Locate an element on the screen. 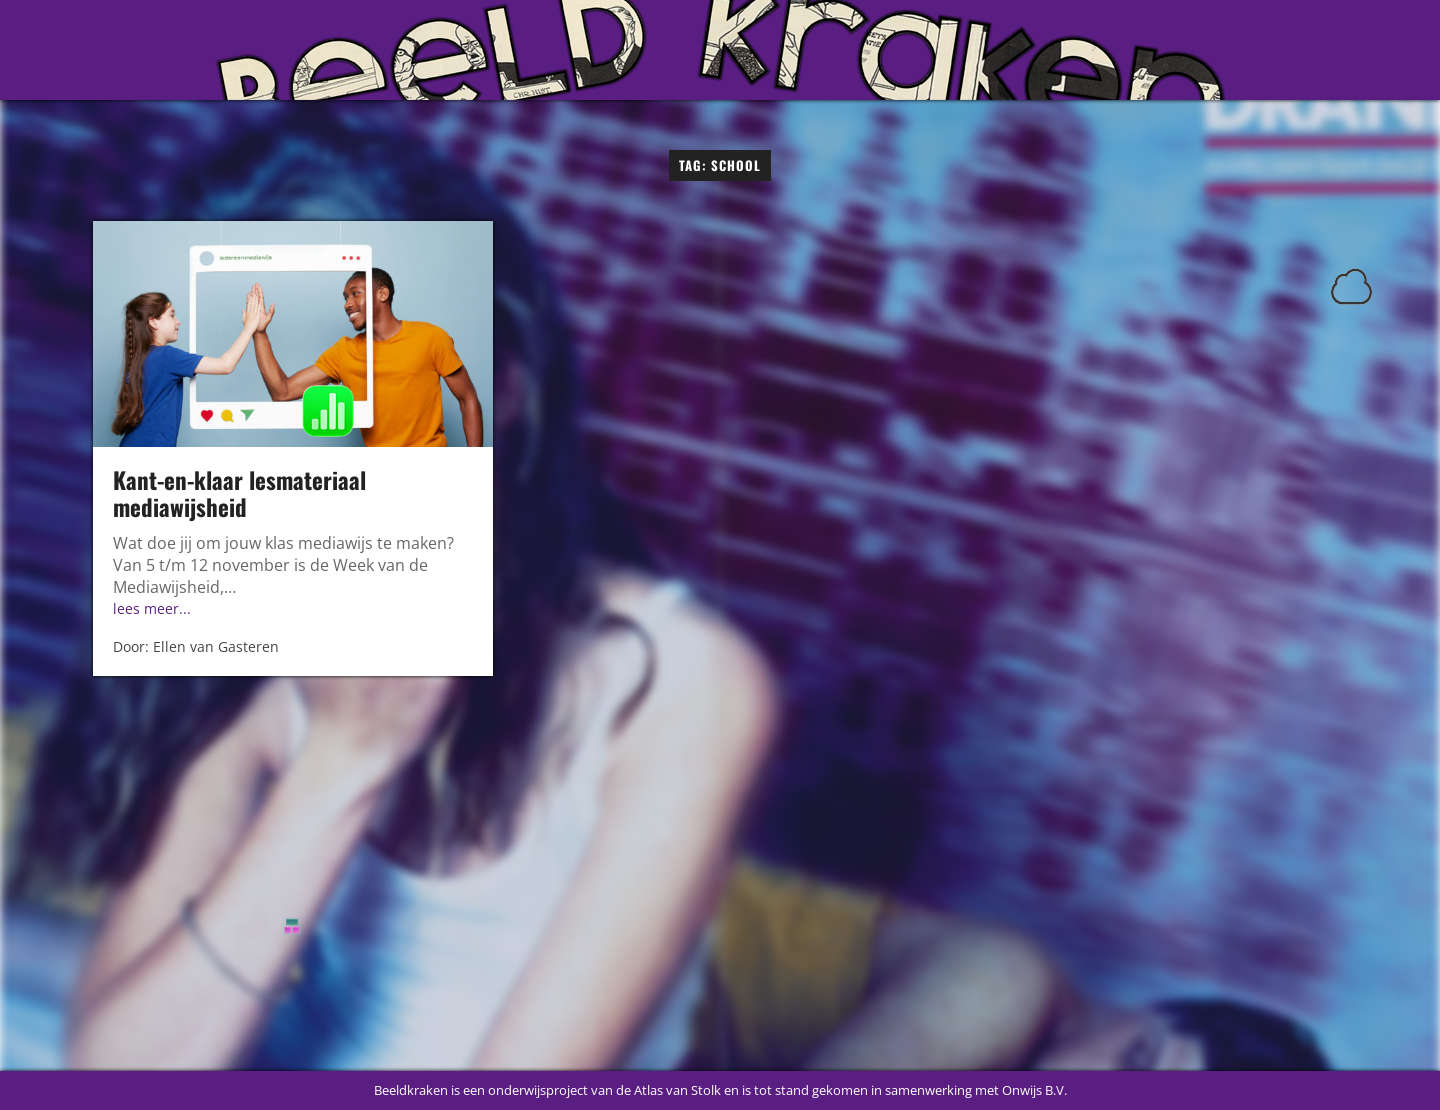 The height and width of the screenshot is (1110, 1440). open apple numbers spreadsheet app is located at coordinates (328, 411).